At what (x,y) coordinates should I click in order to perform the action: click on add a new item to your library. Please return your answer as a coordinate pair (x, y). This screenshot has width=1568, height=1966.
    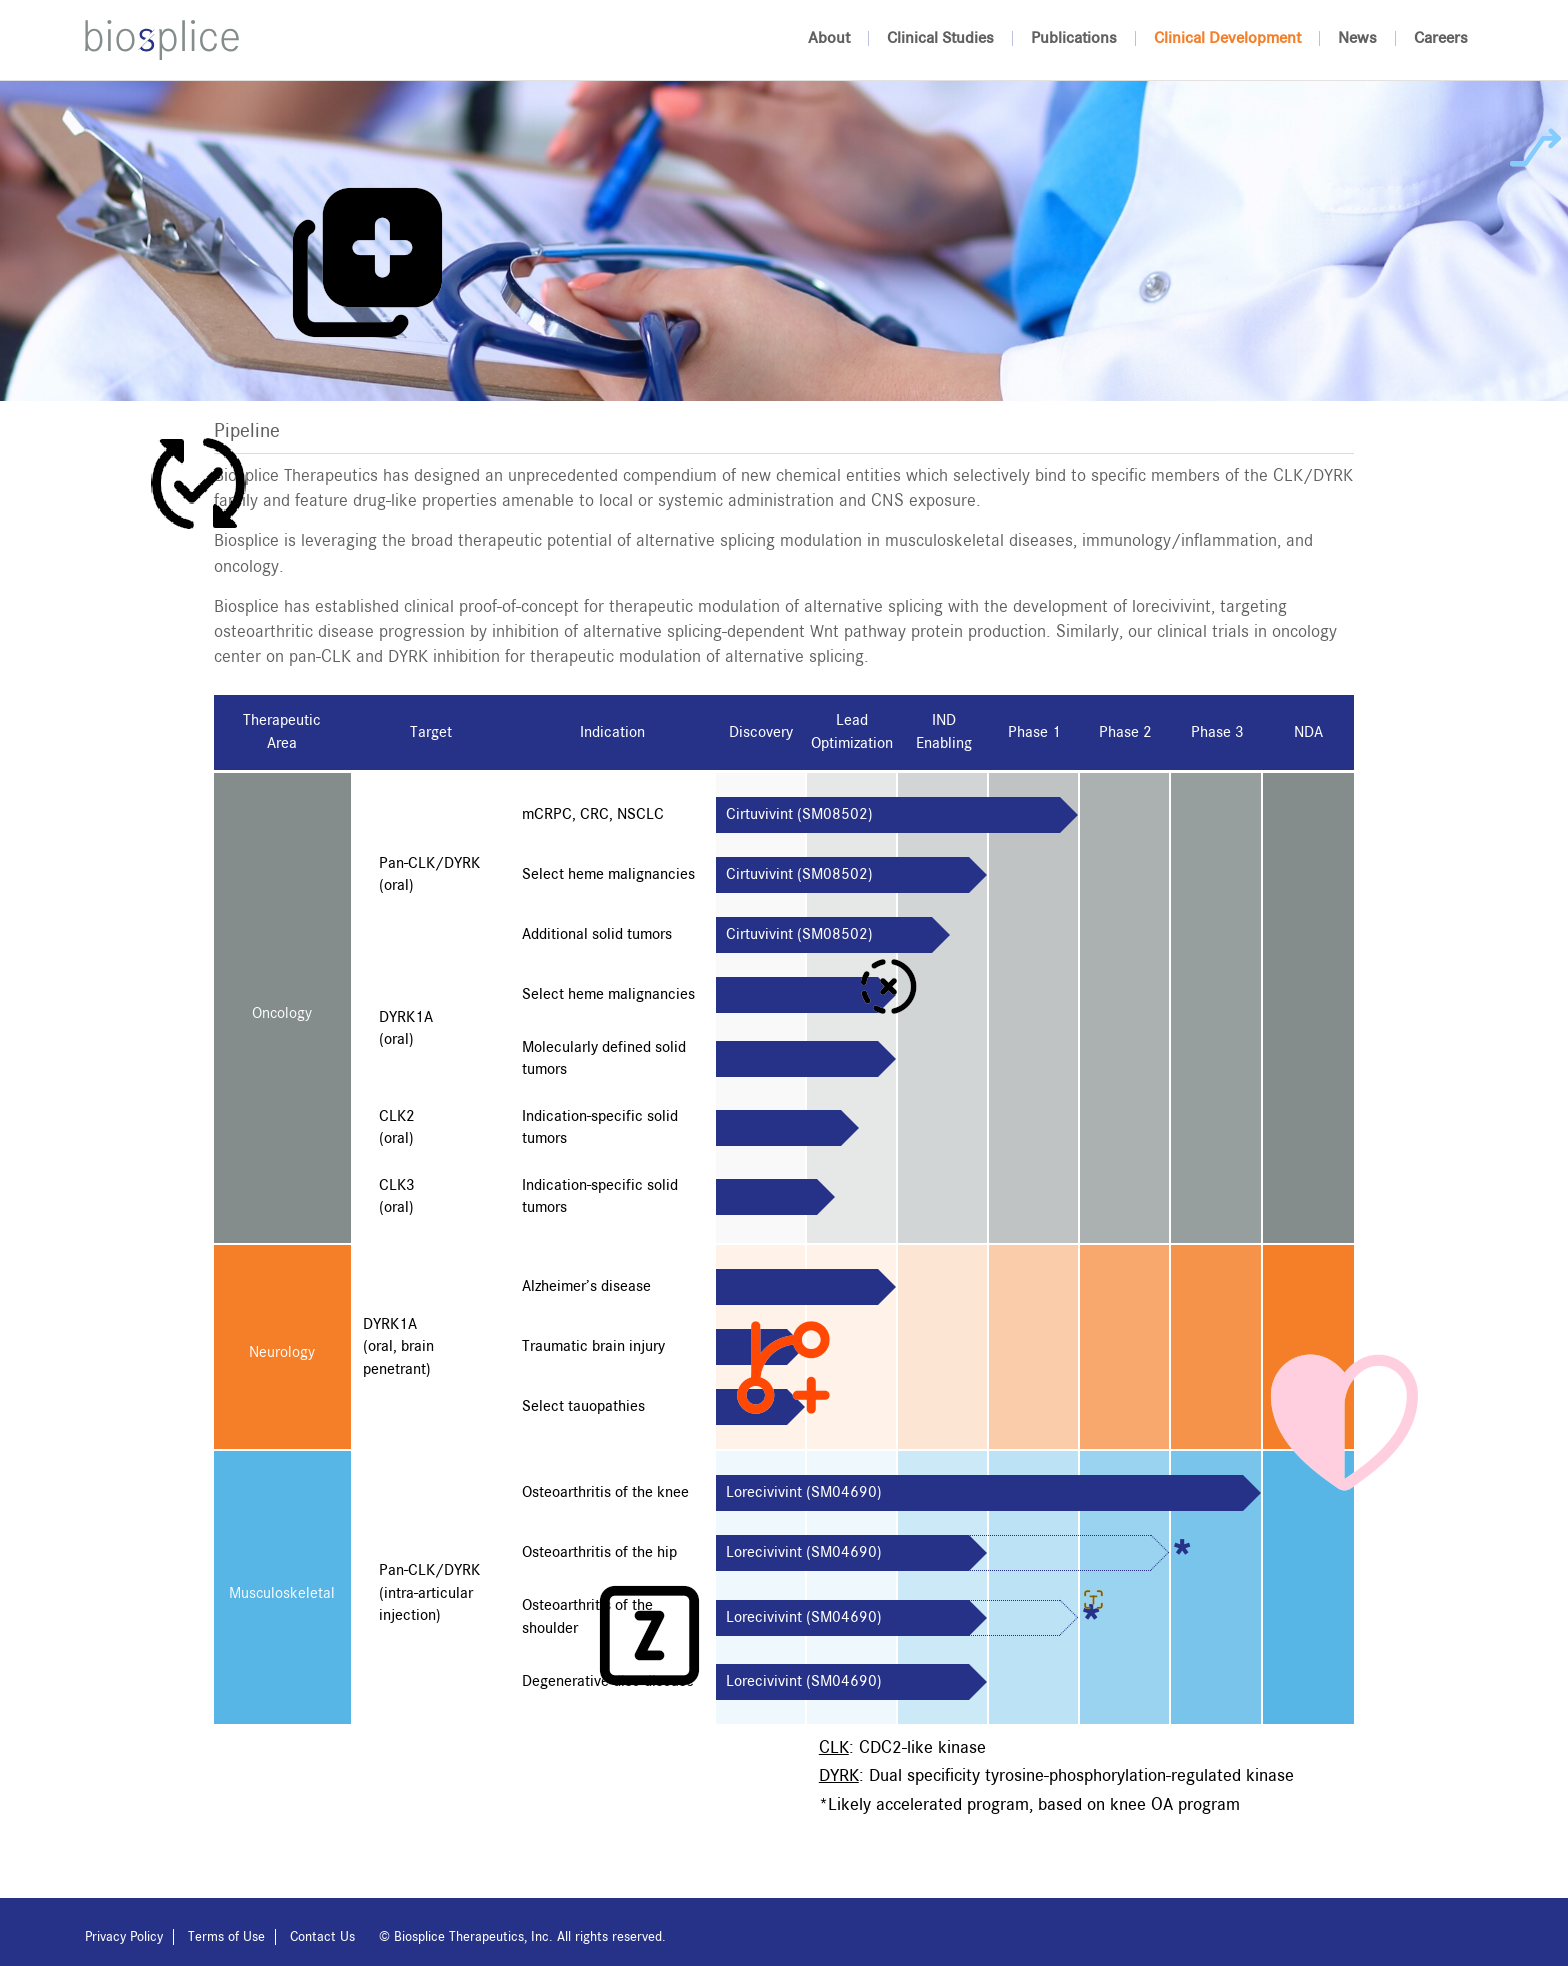
    Looking at the image, I should click on (367, 262).